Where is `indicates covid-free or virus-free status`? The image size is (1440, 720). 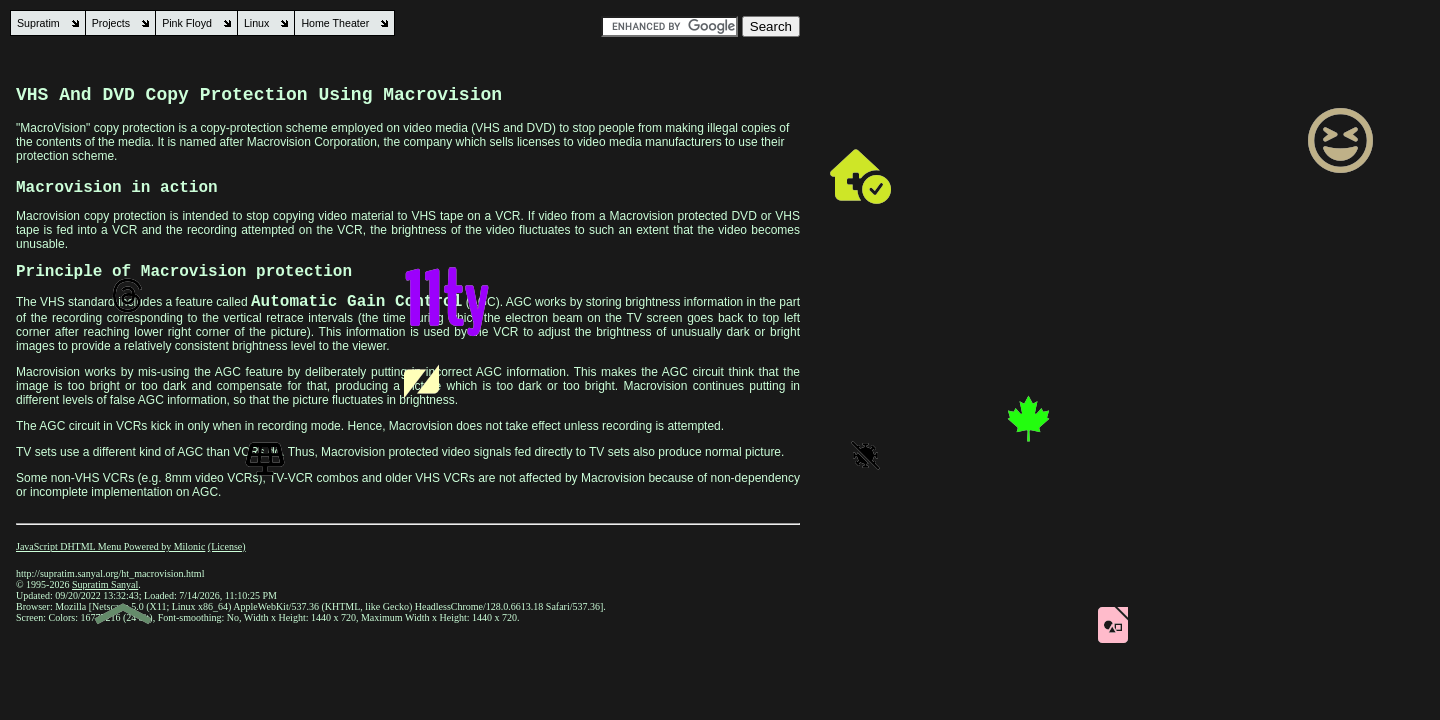
indicates covid-free or virus-free status is located at coordinates (865, 455).